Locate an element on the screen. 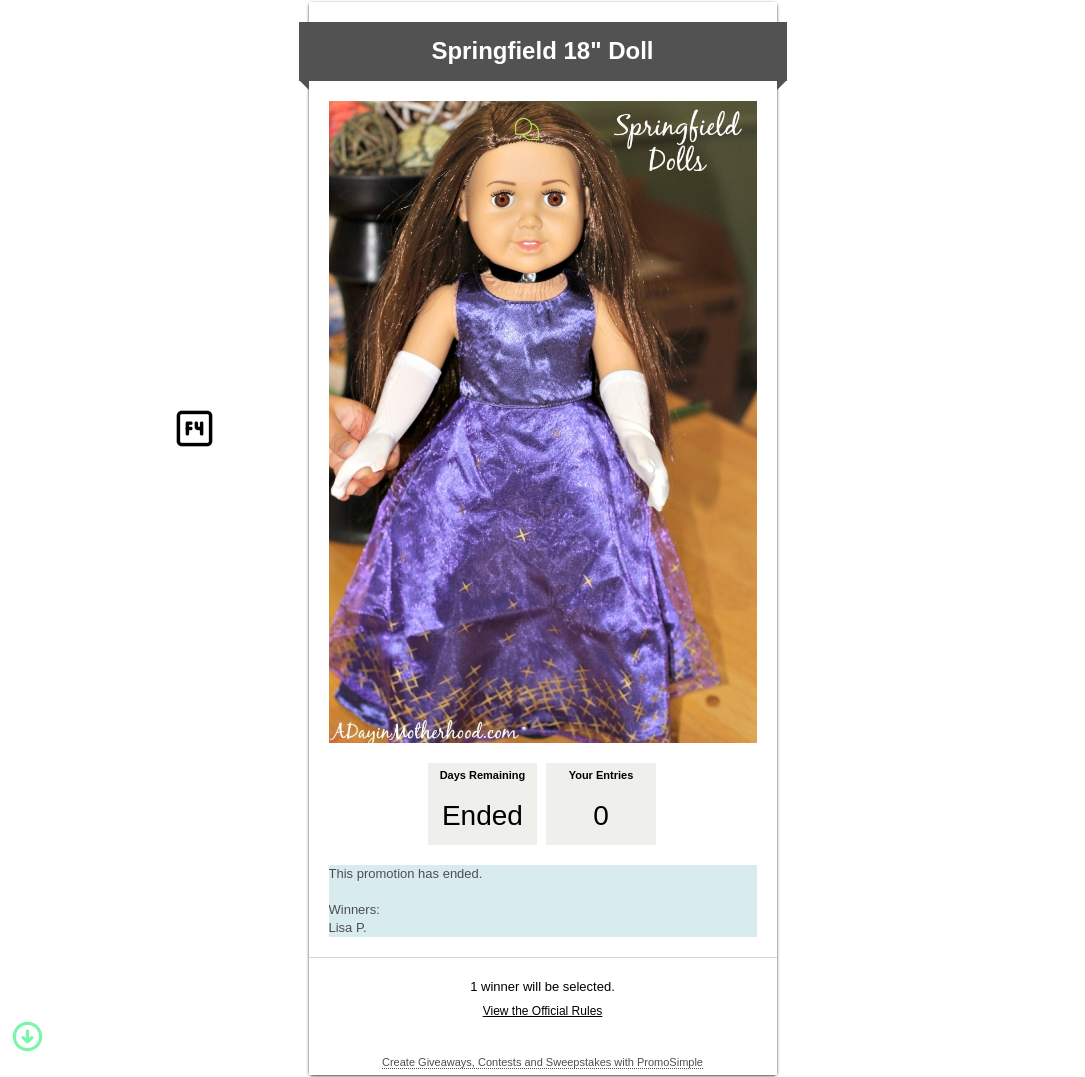 This screenshot has width=1085, height=1077. press F4 keyboard shortcut is located at coordinates (194, 428).